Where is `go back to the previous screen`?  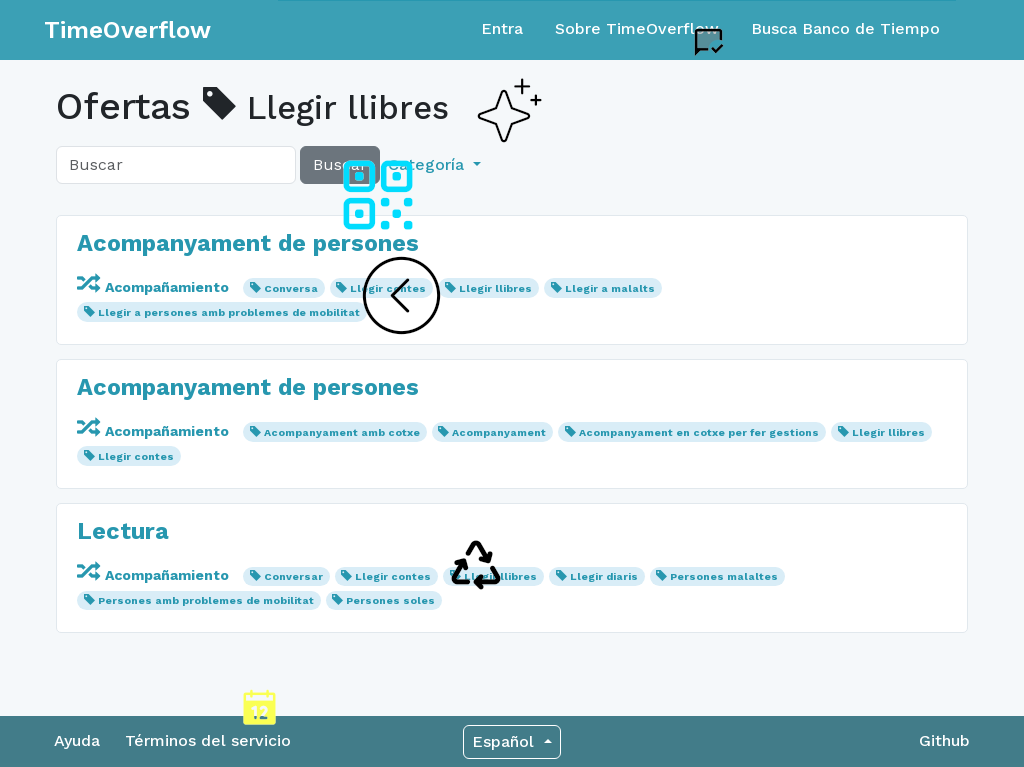
go back to the previous screen is located at coordinates (401, 295).